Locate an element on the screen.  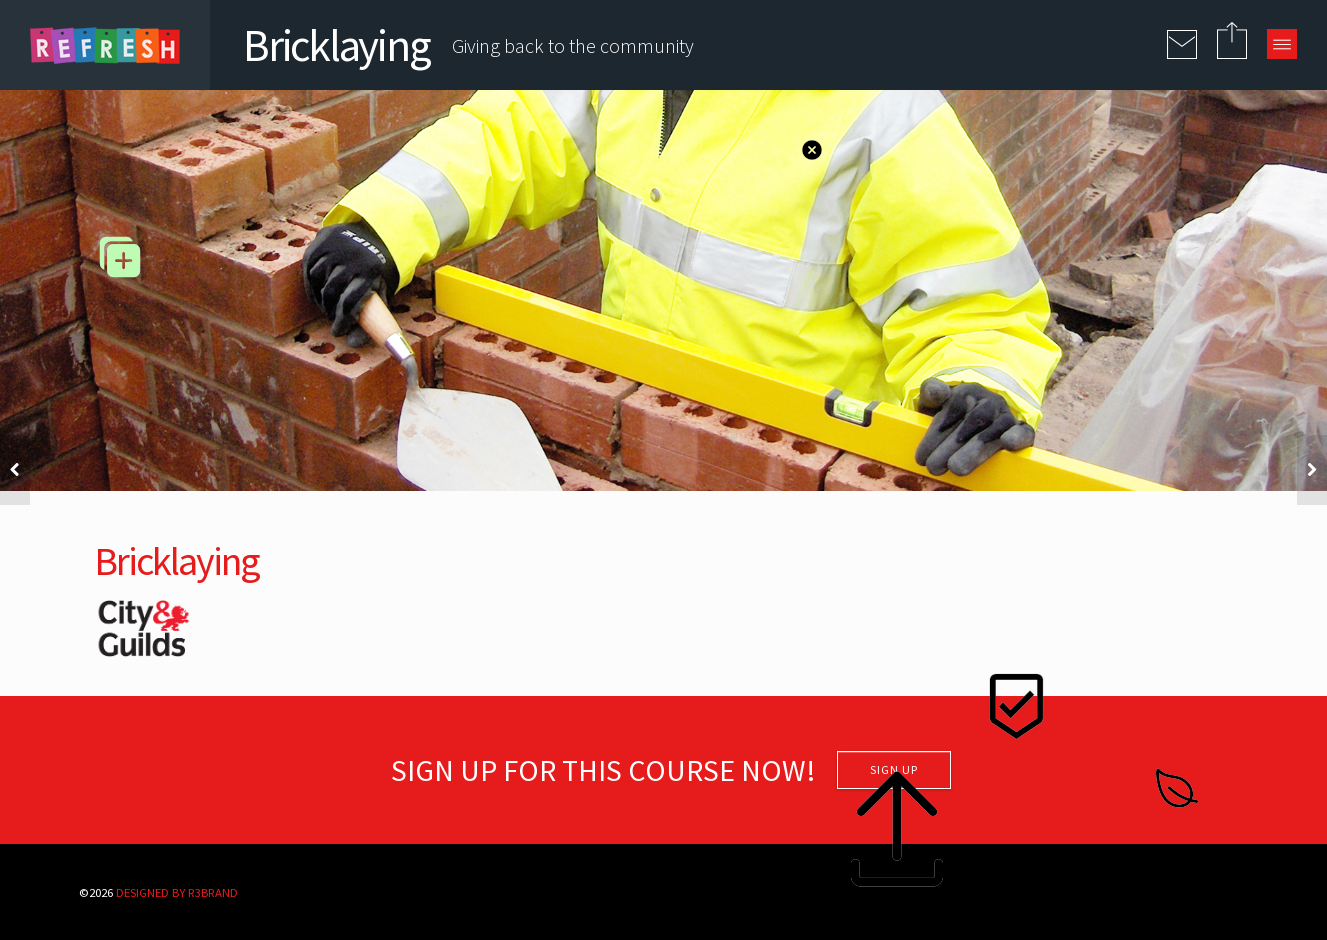
indicates eco-friendly or sustainable option is located at coordinates (1177, 788).